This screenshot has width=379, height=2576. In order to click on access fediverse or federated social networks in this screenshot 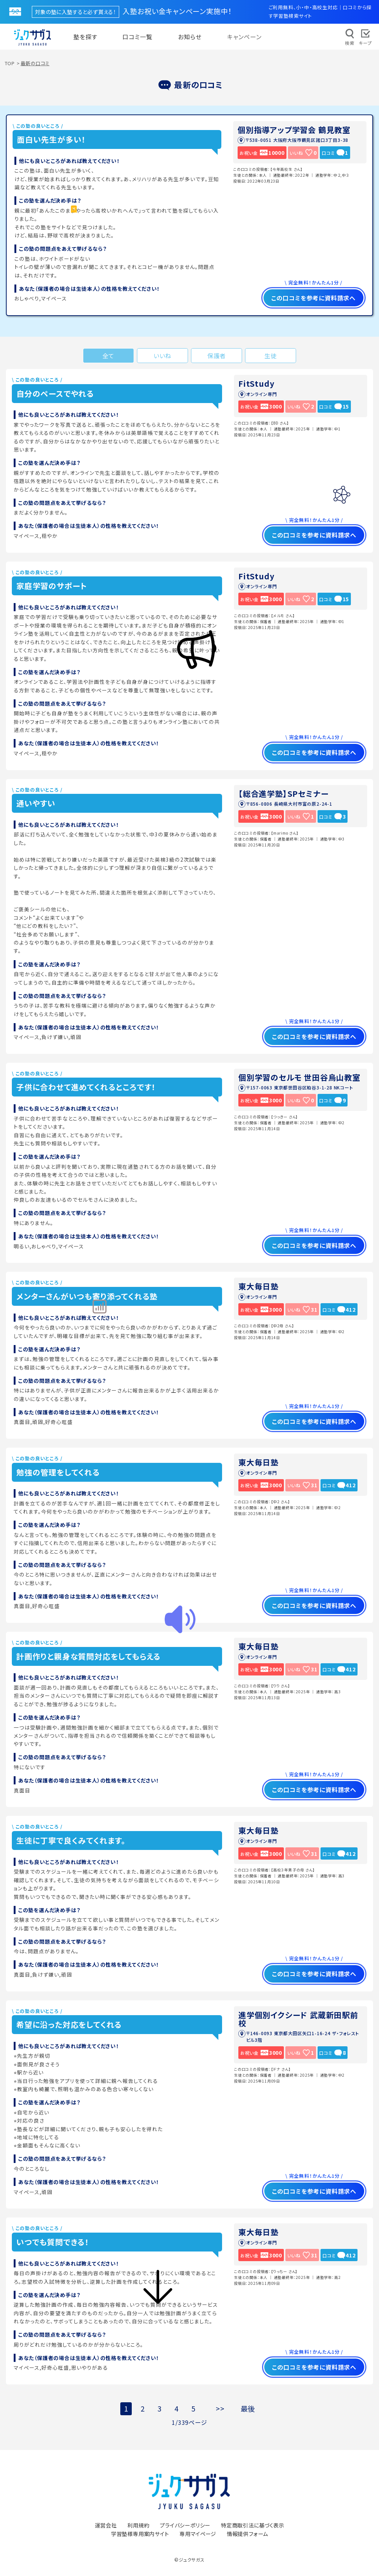, I will do `click(341, 495)`.